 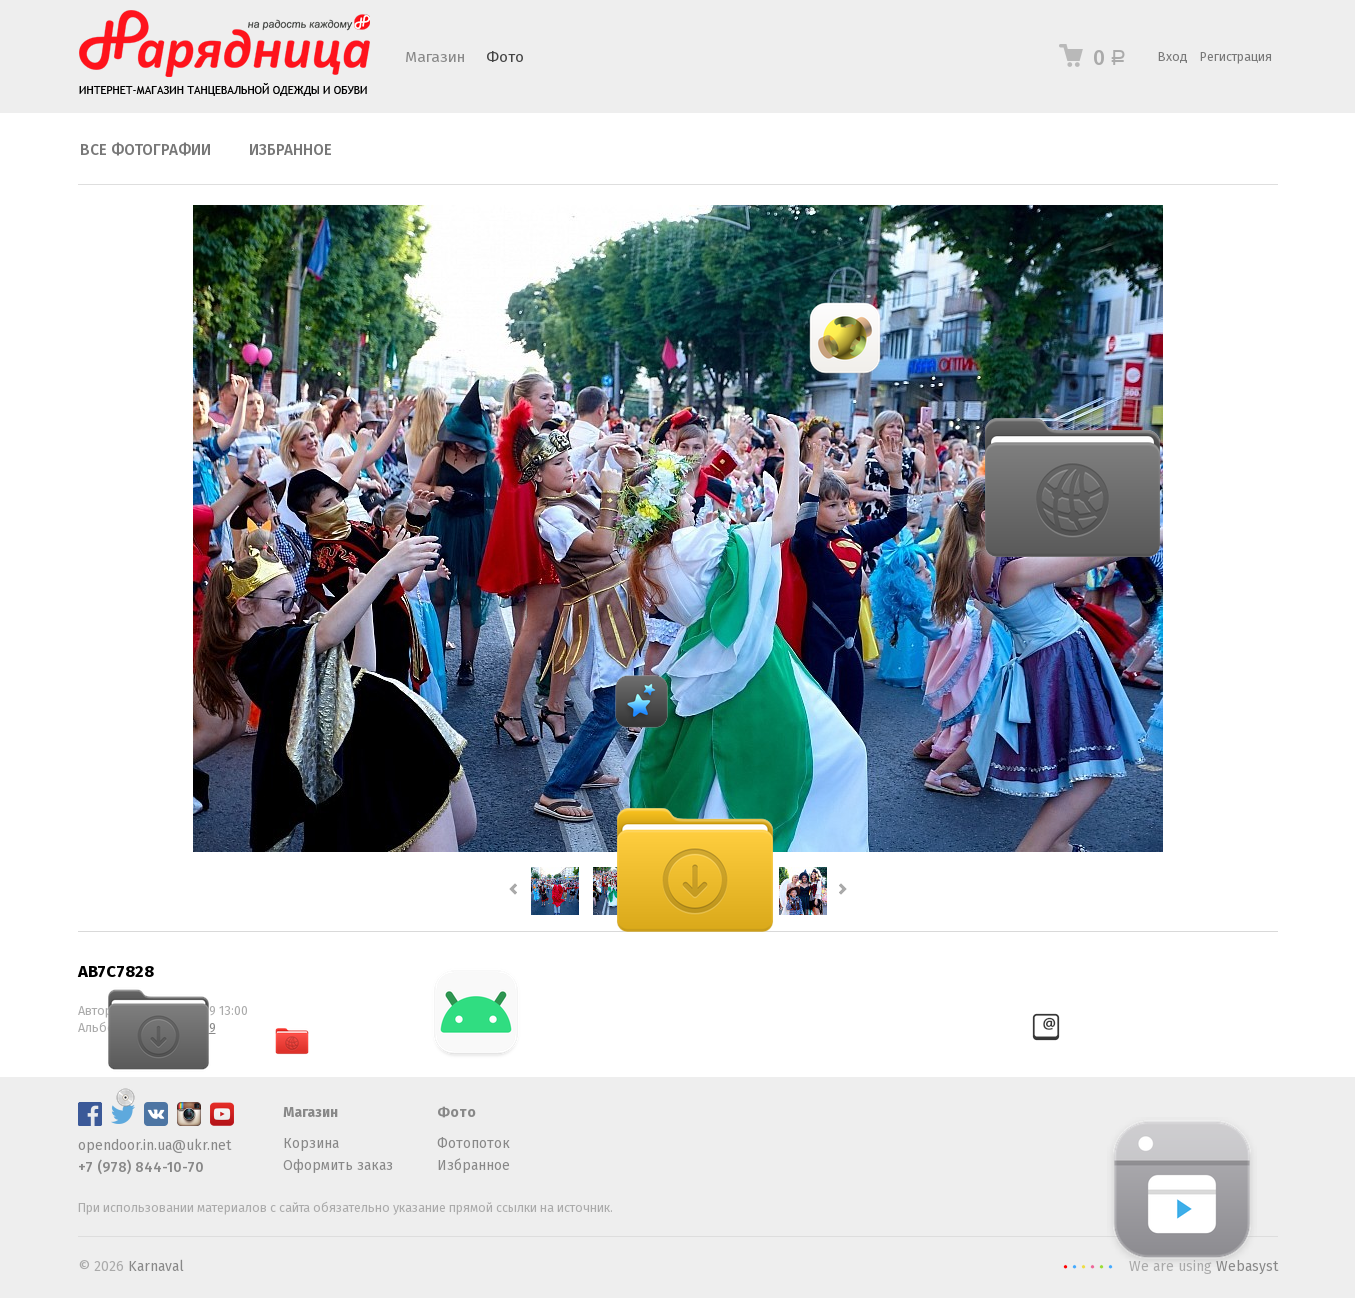 I want to click on access keyboard and input settings, so click(x=1046, y=1027).